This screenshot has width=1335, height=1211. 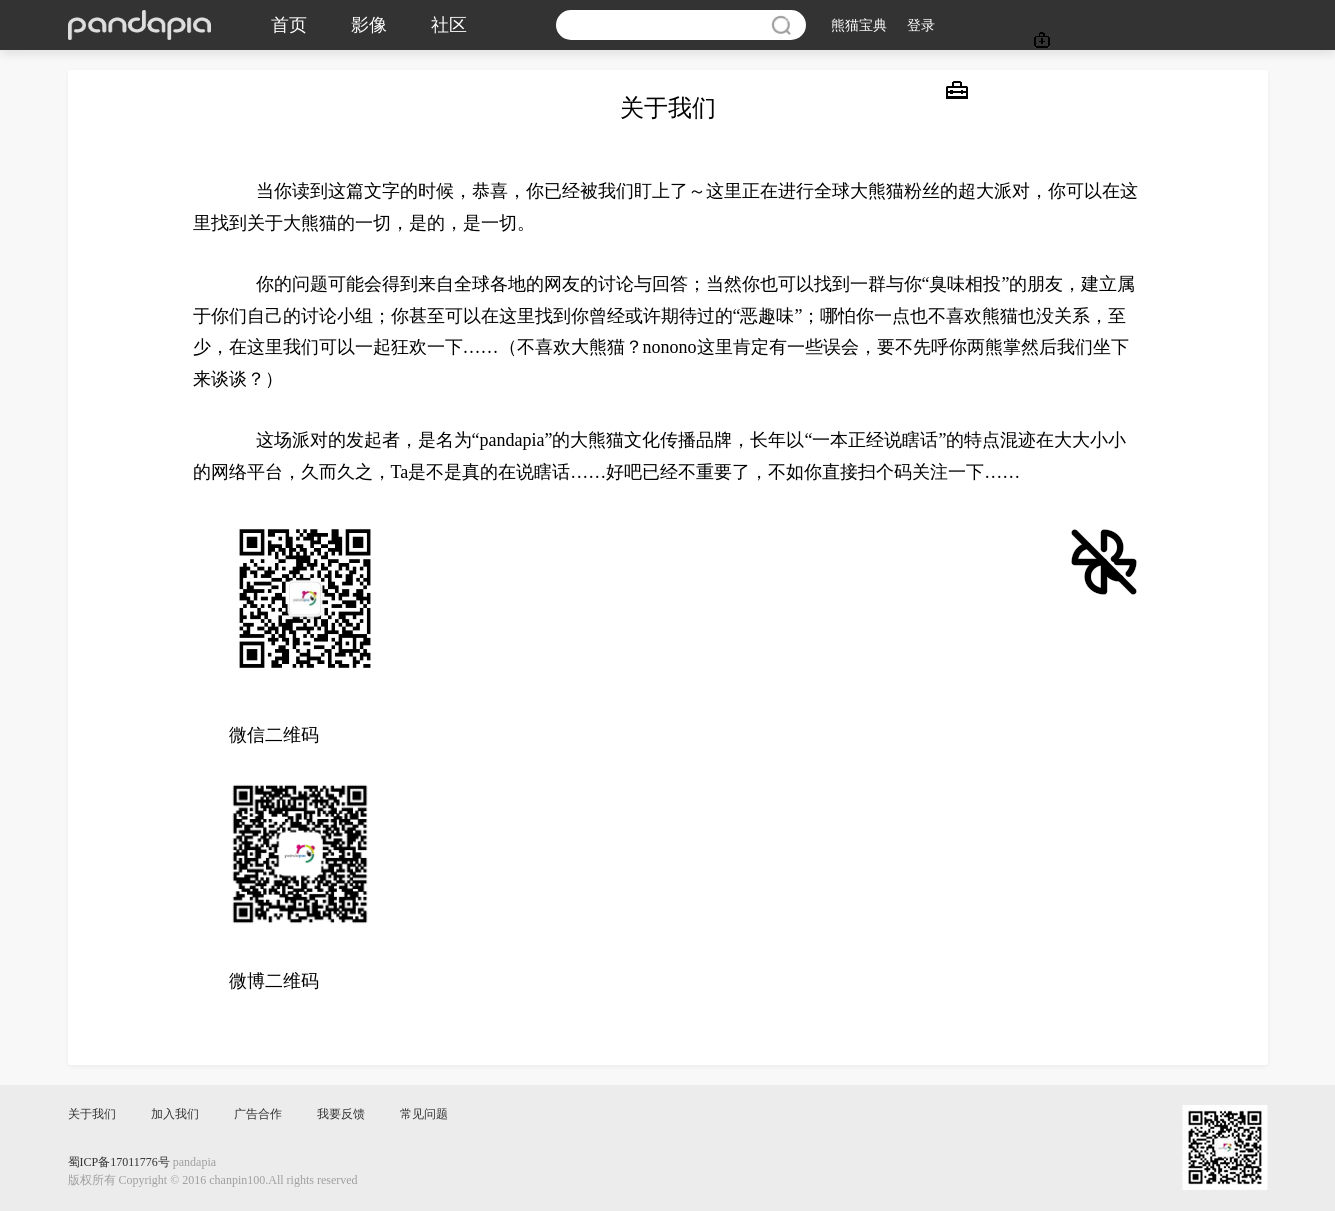 What do you see at coordinates (957, 90) in the screenshot?
I see `access home repair services` at bounding box center [957, 90].